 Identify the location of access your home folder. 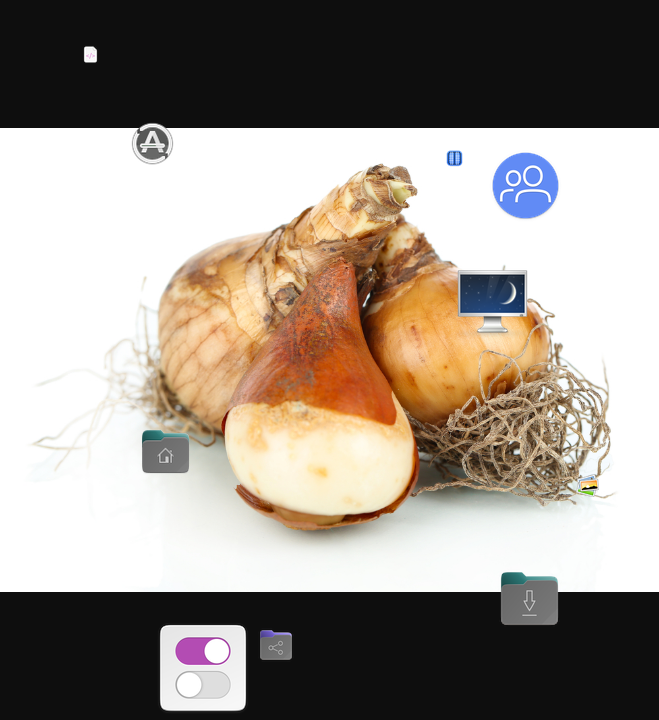
(165, 451).